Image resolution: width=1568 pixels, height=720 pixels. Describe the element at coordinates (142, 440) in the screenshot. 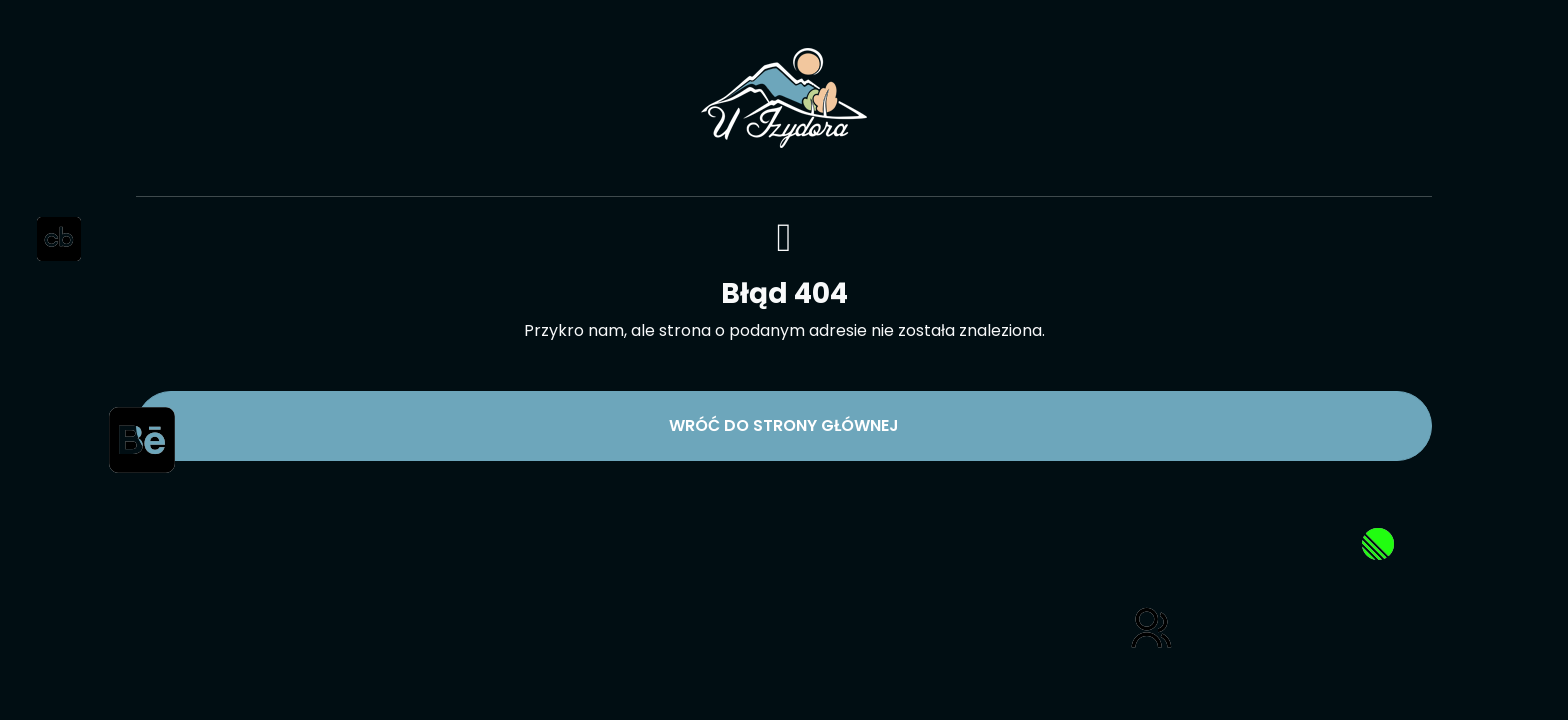

I see `visit Behance profile or portfolio` at that location.